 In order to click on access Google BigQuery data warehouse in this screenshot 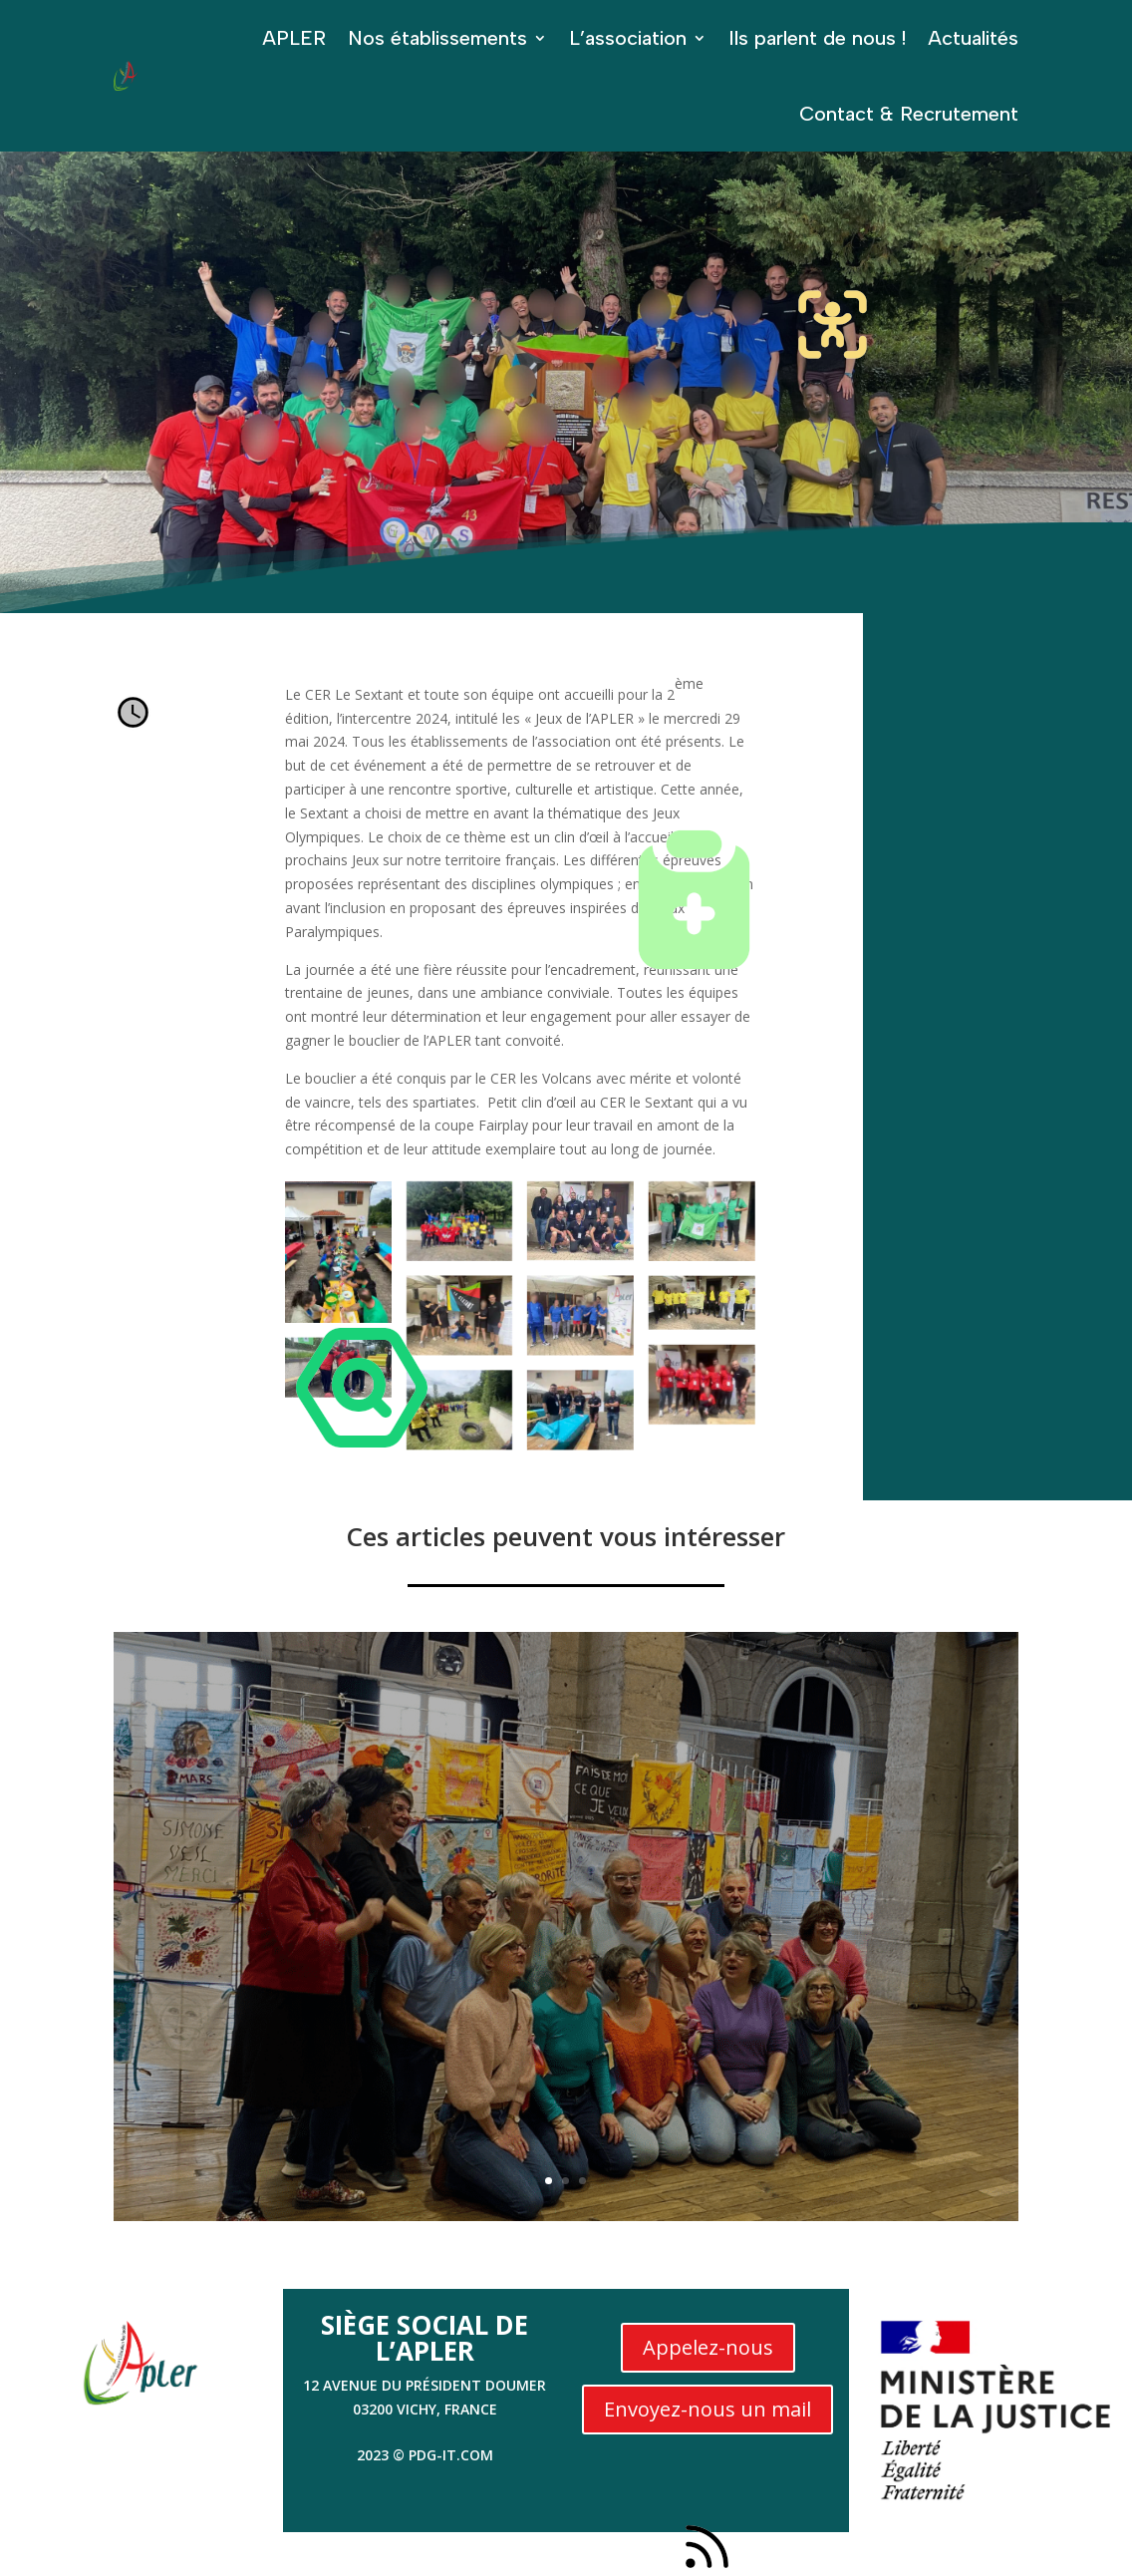, I will do `click(362, 1388)`.